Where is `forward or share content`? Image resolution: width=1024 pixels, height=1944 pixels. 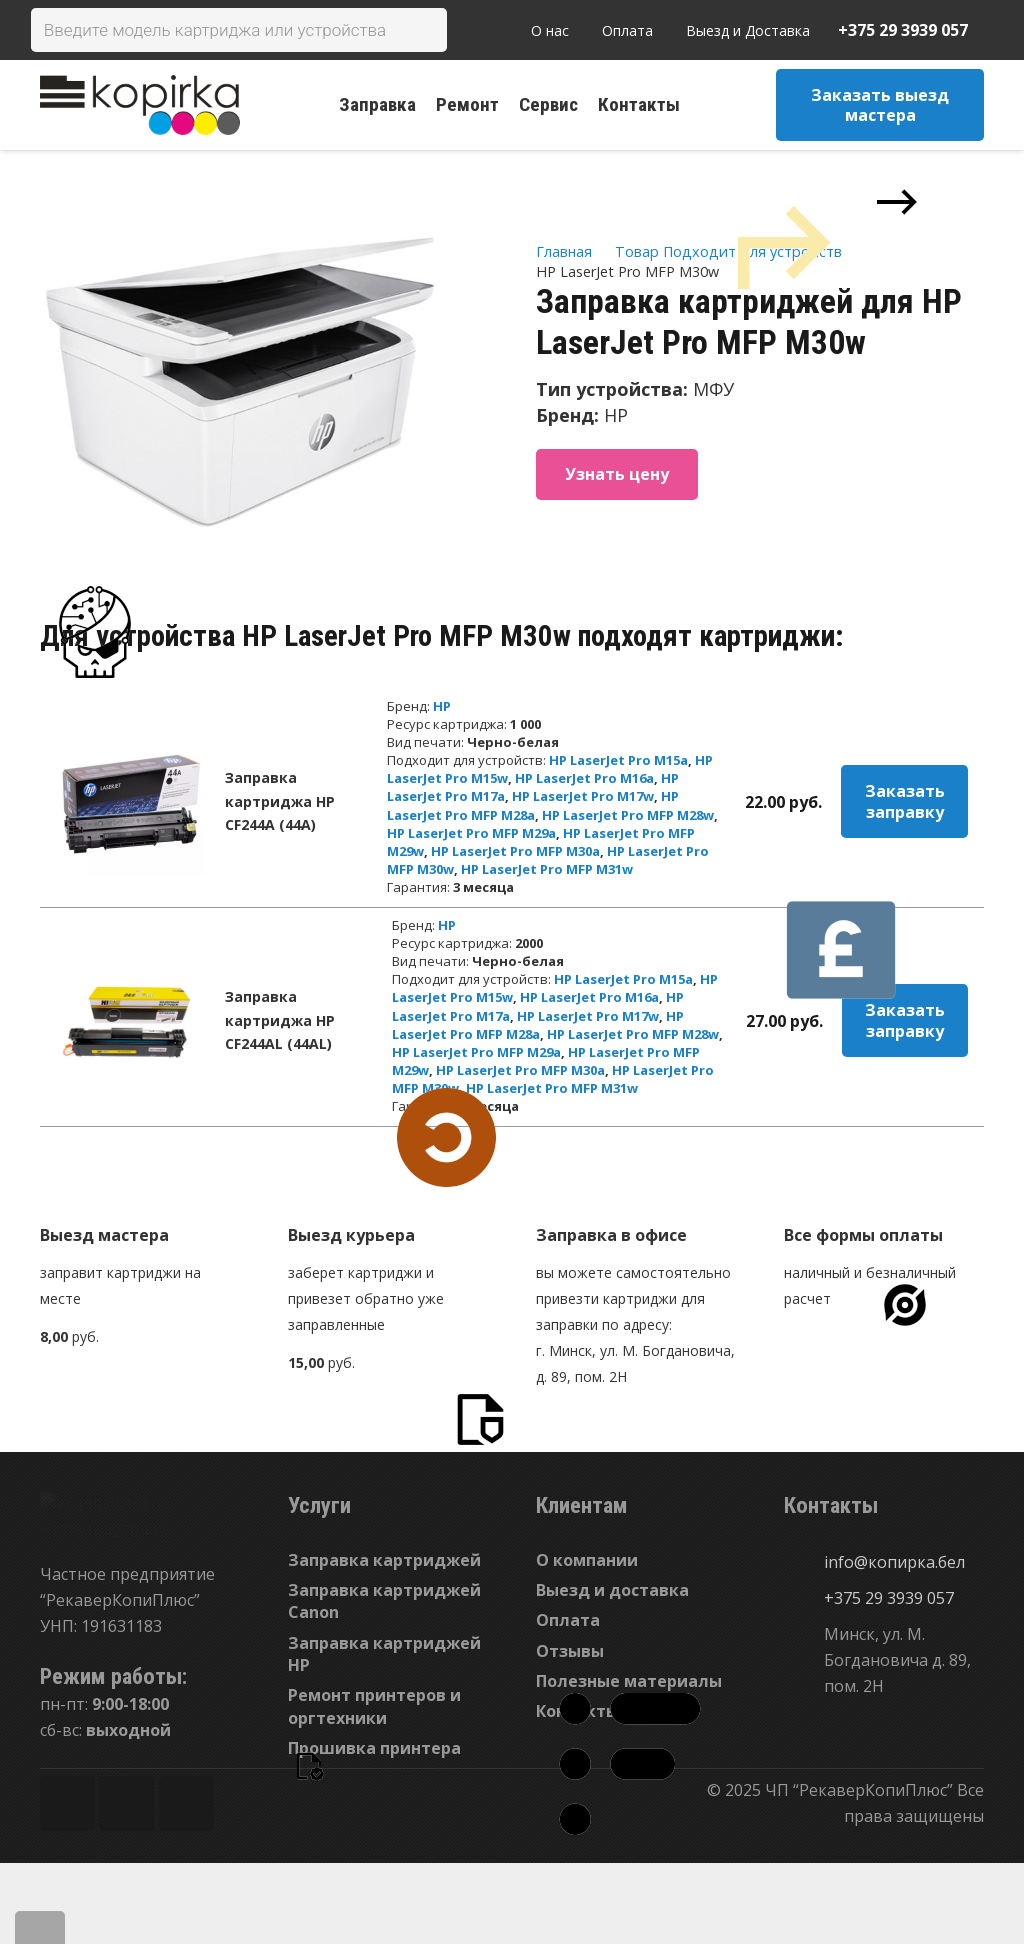 forward or share content is located at coordinates (778, 248).